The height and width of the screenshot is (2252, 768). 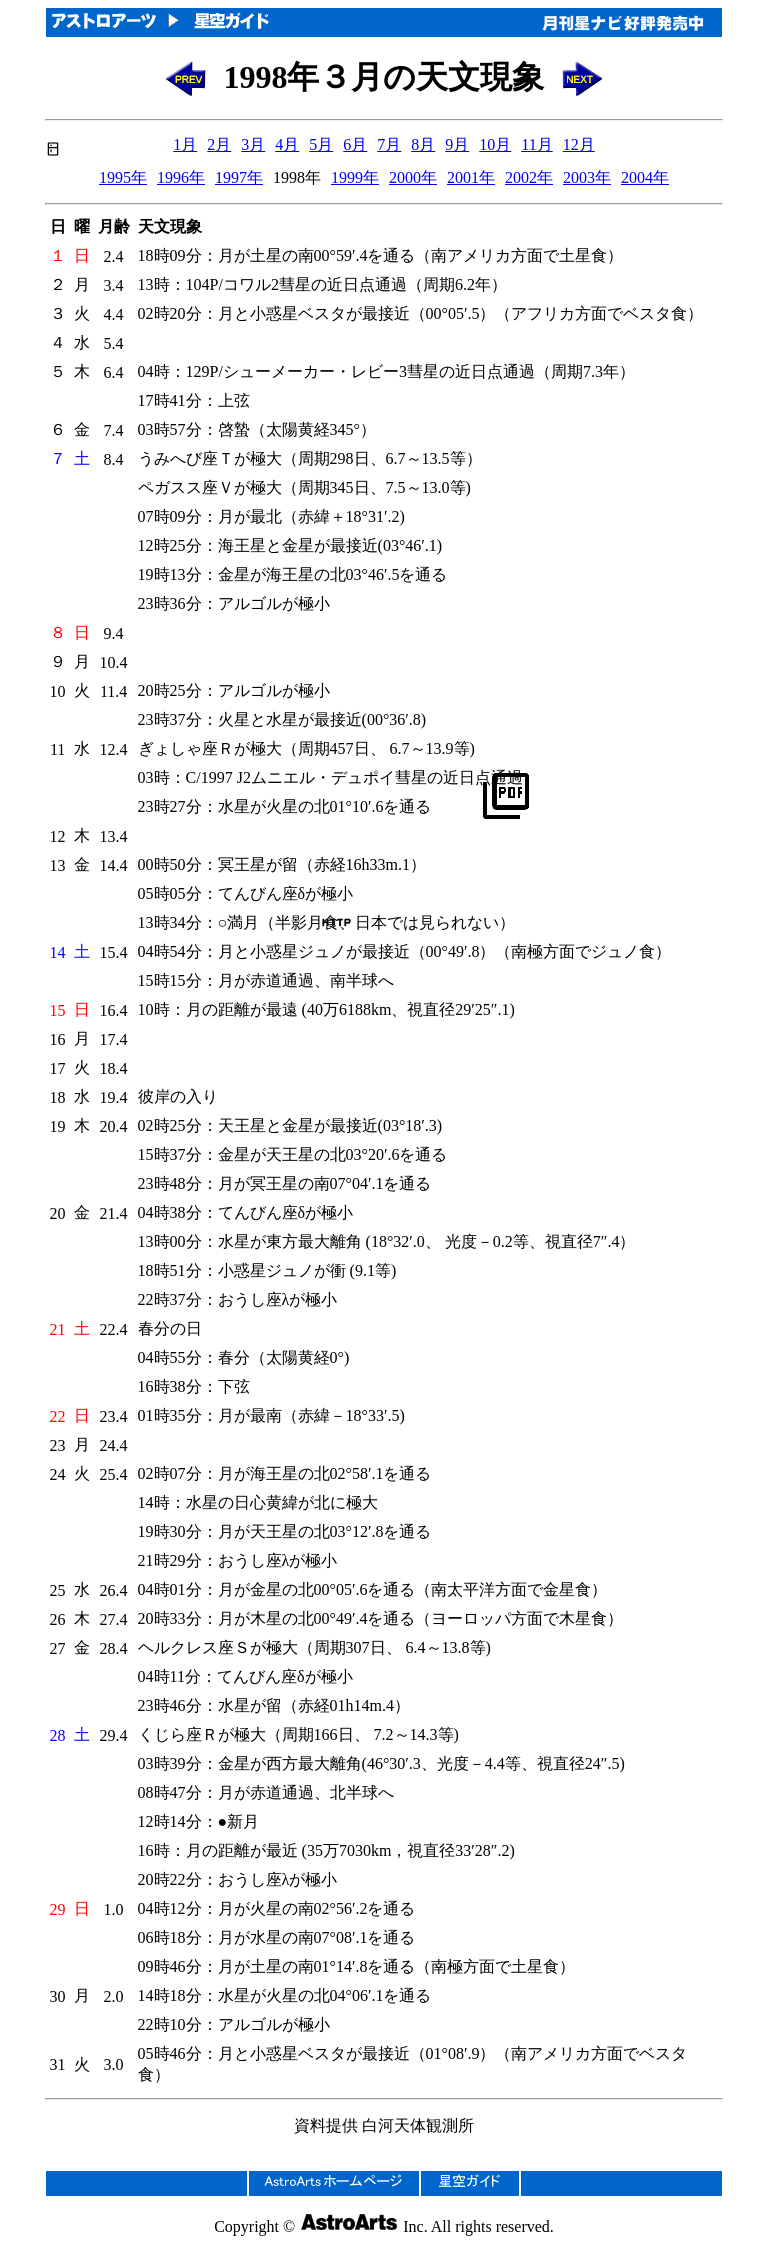 I want to click on indicates a web link or URL, so click(x=336, y=922).